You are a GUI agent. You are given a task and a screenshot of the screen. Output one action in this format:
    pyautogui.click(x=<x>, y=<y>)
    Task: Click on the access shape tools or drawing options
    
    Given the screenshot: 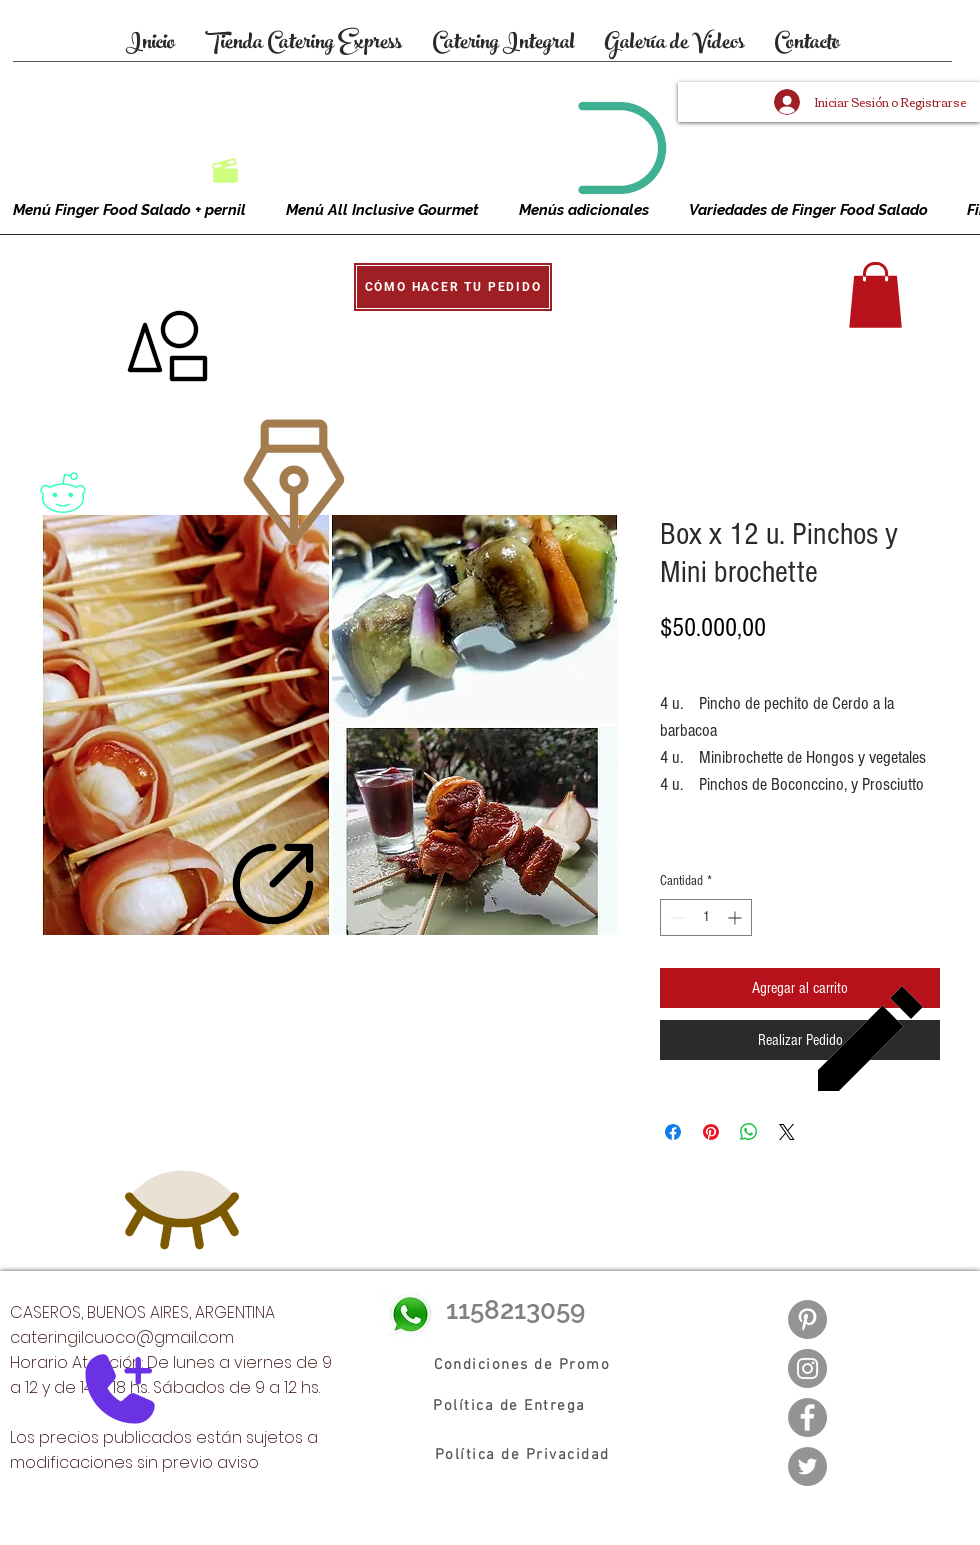 What is the action you would take?
    pyautogui.click(x=169, y=349)
    